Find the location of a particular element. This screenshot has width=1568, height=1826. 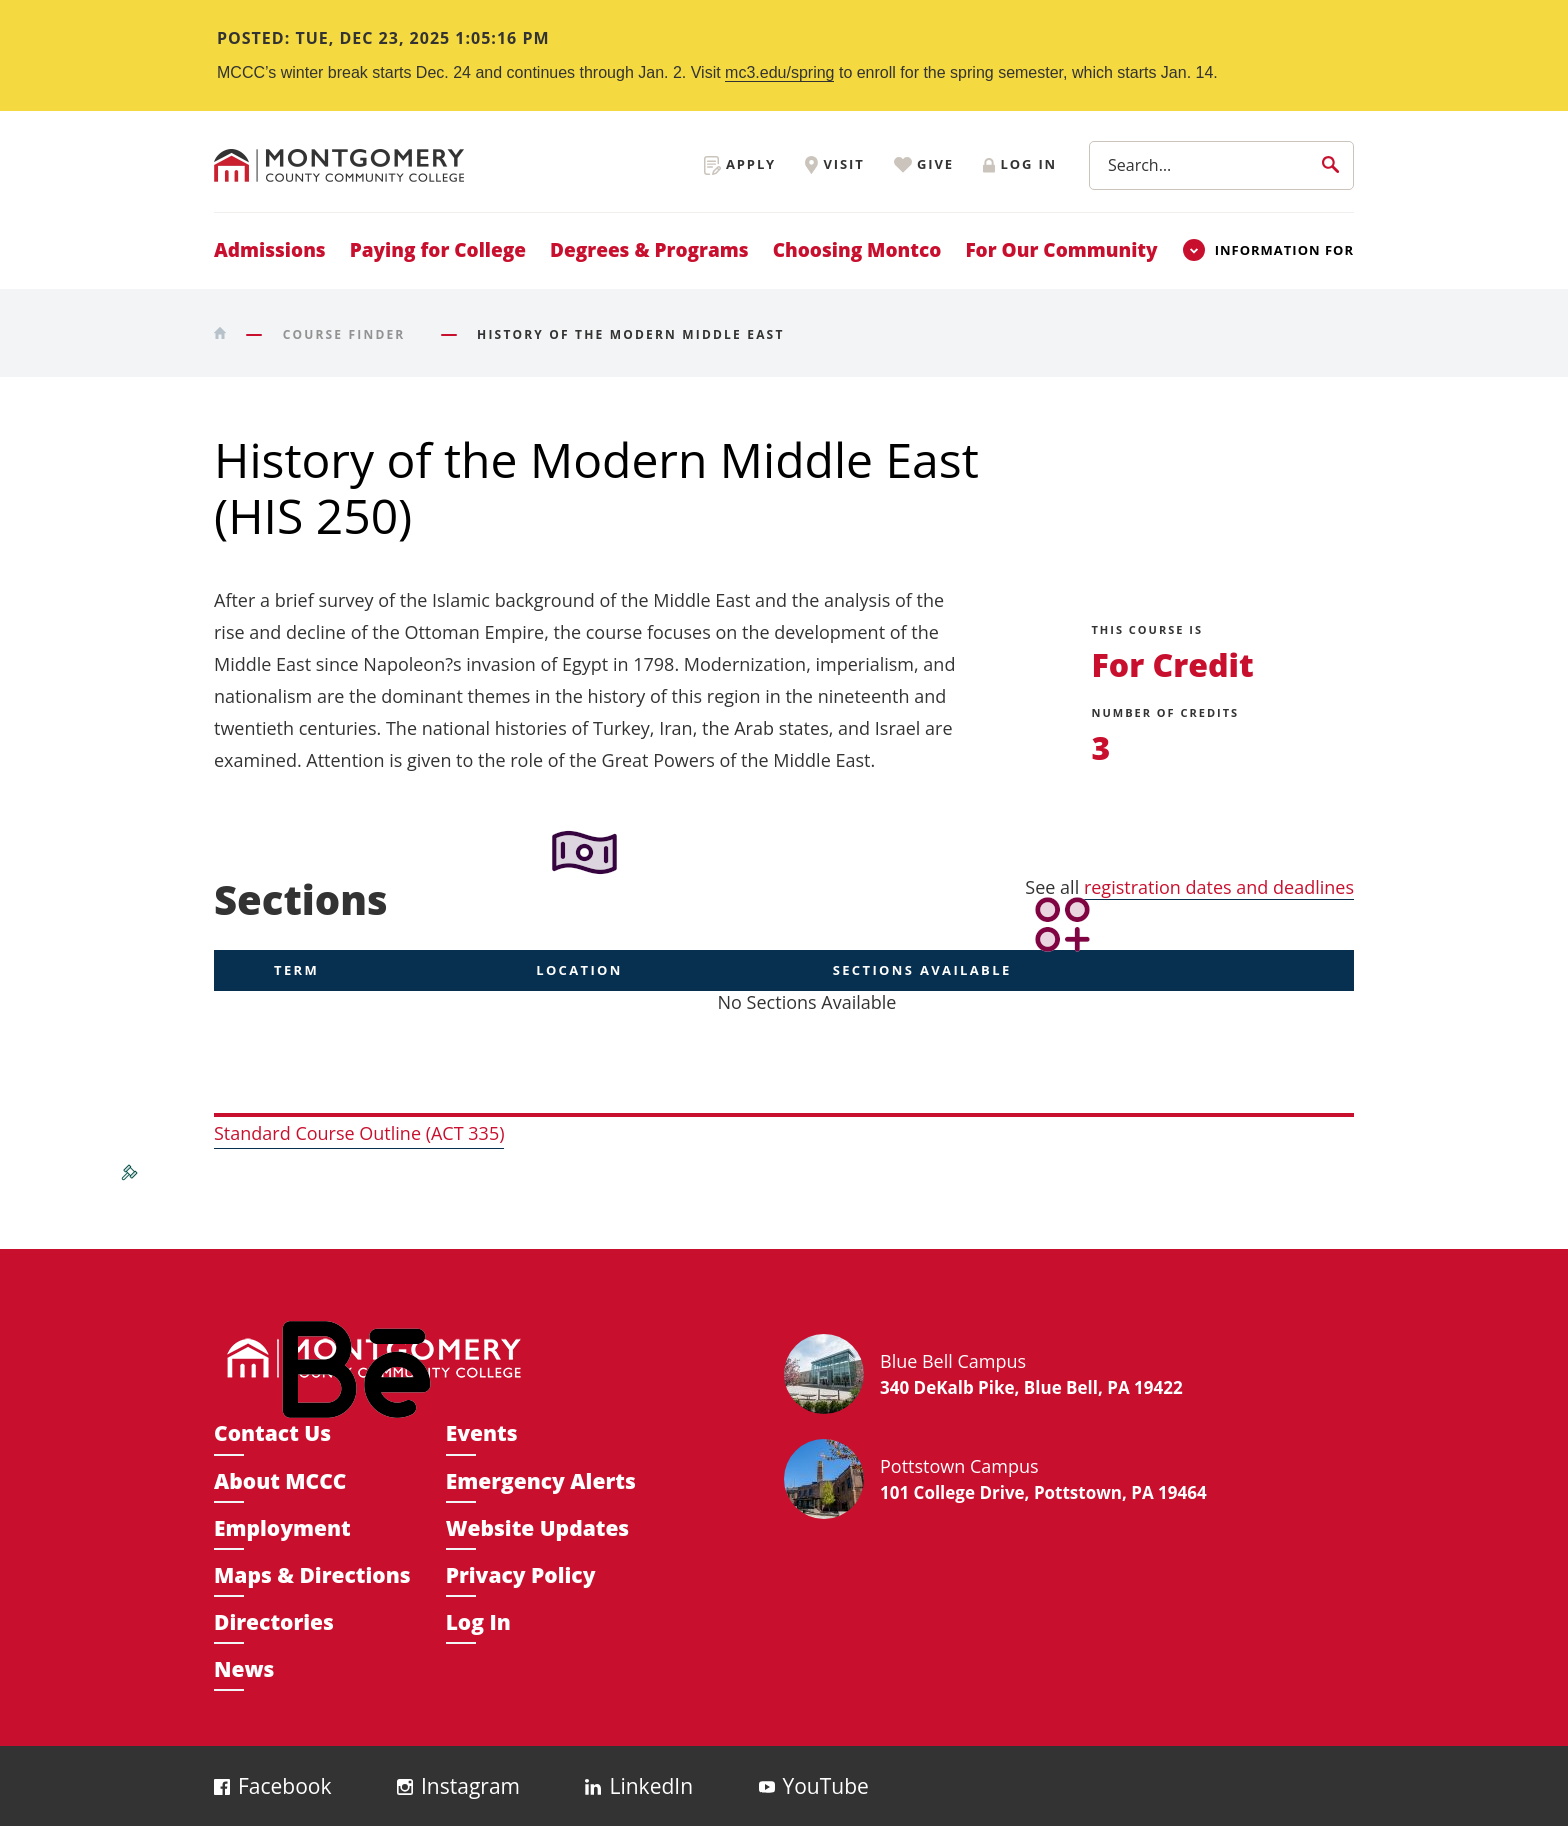

view payment or transaction details is located at coordinates (584, 852).